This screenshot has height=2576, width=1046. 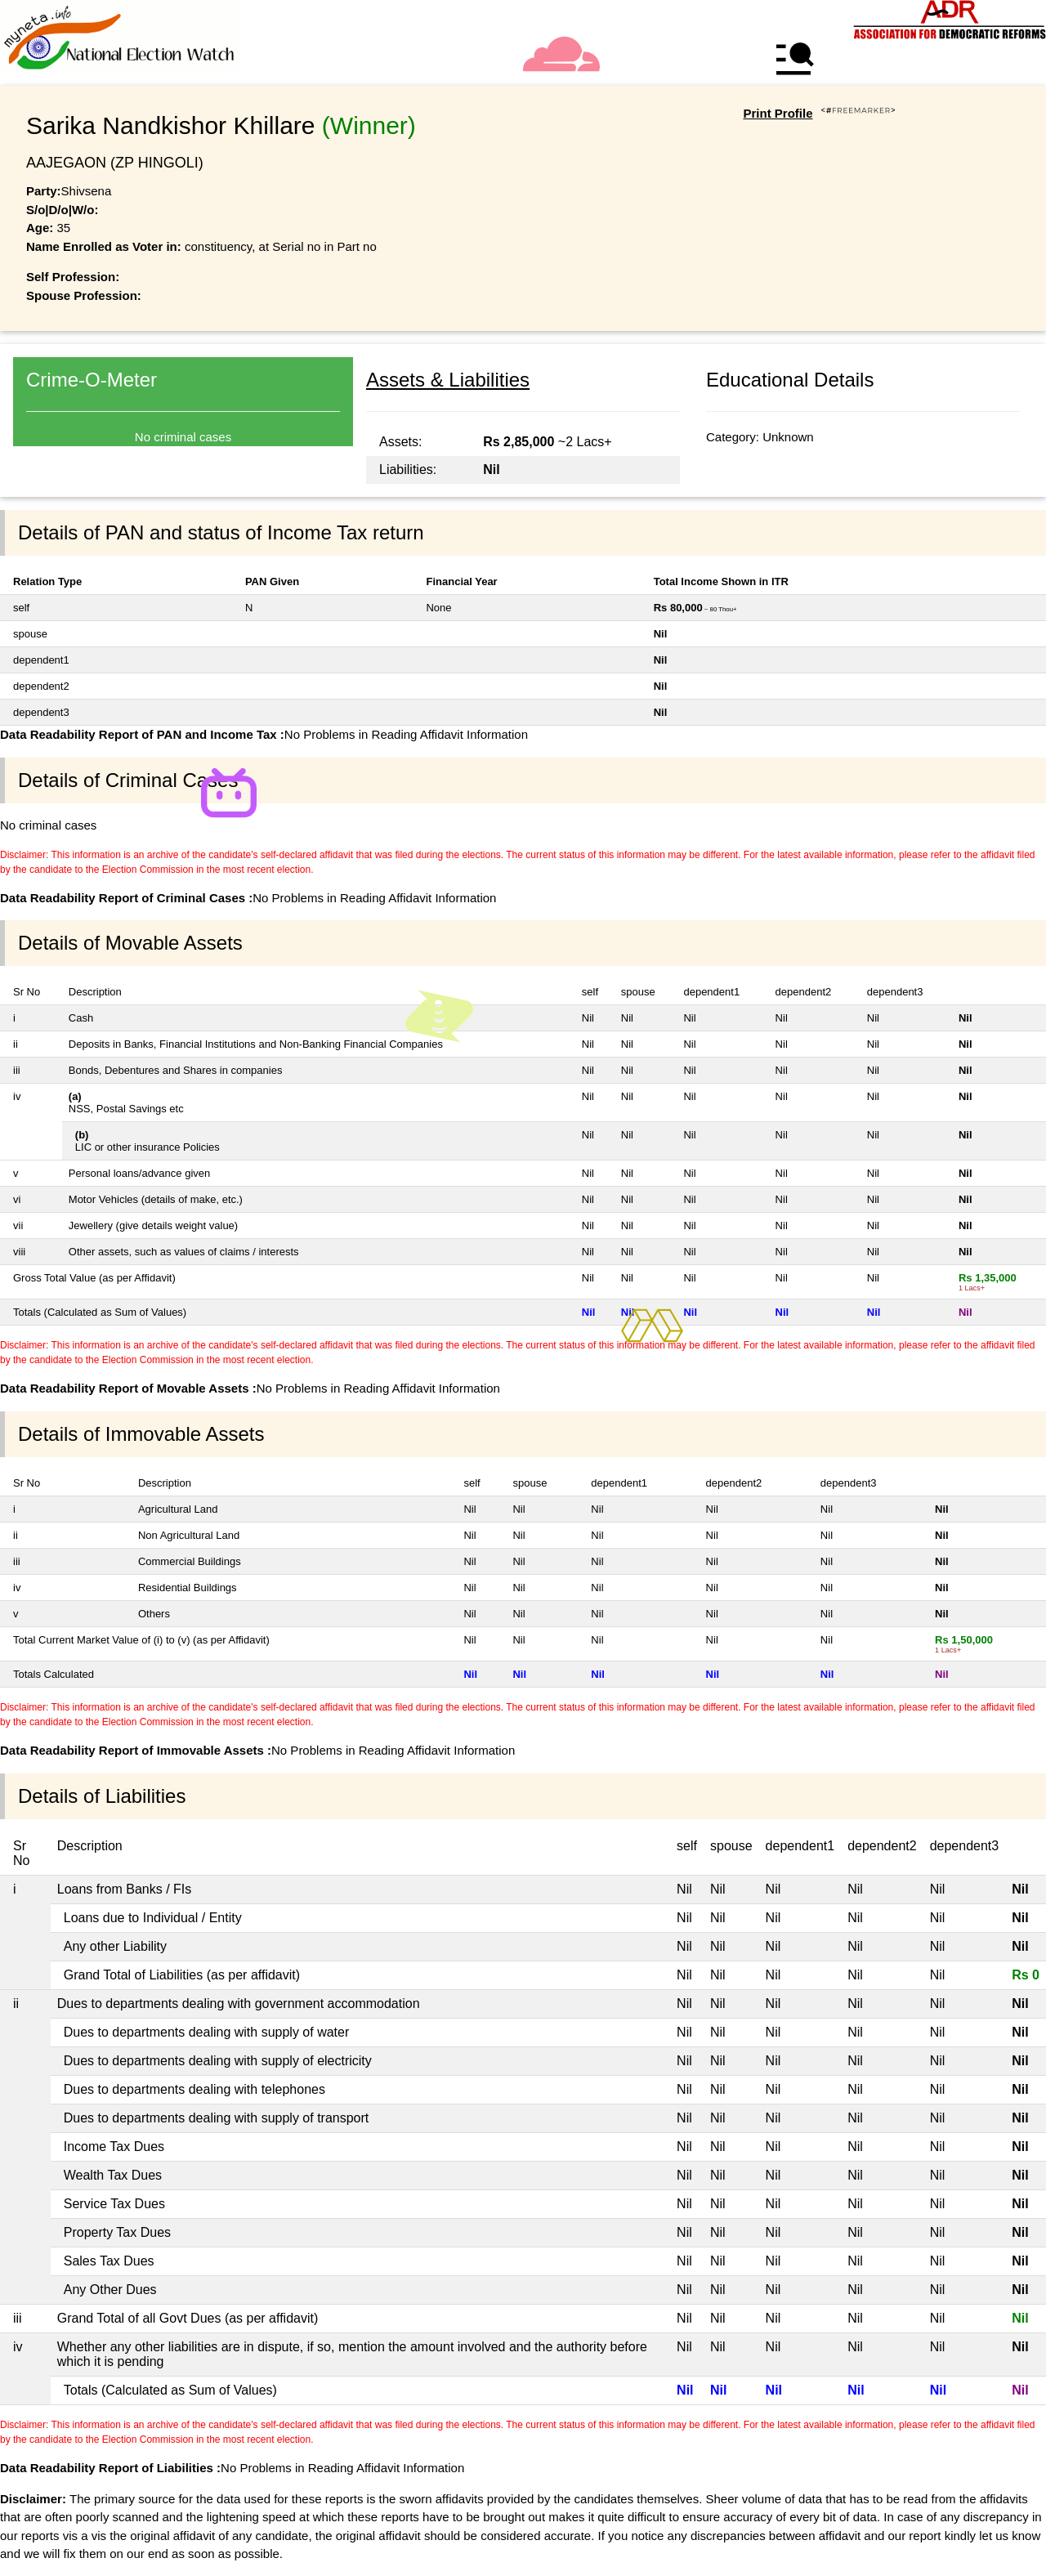 I want to click on open the Boost mobile app, so click(x=439, y=1016).